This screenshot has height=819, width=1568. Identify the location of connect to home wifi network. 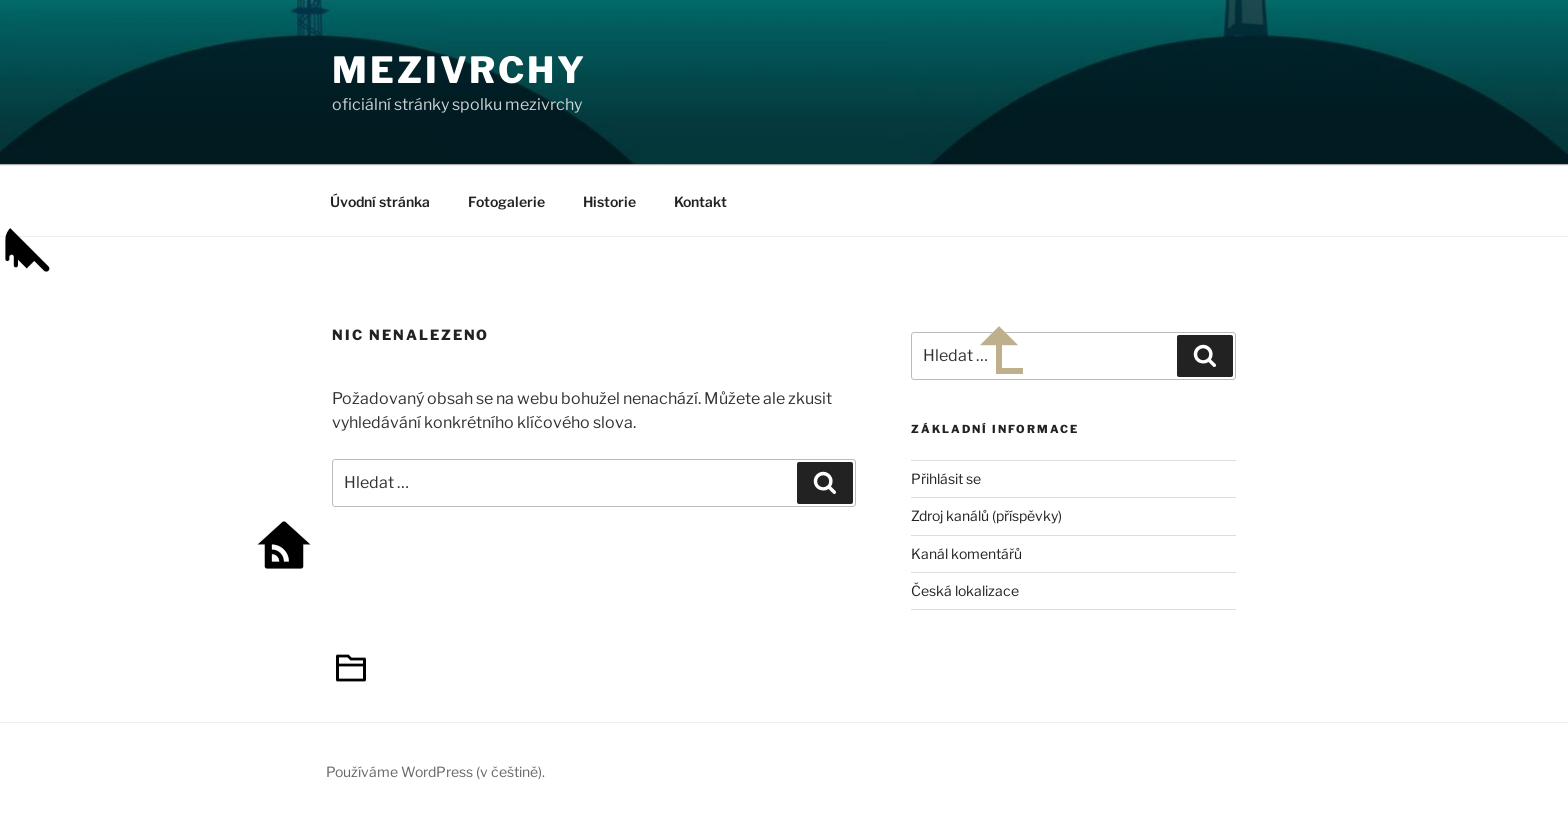
(284, 547).